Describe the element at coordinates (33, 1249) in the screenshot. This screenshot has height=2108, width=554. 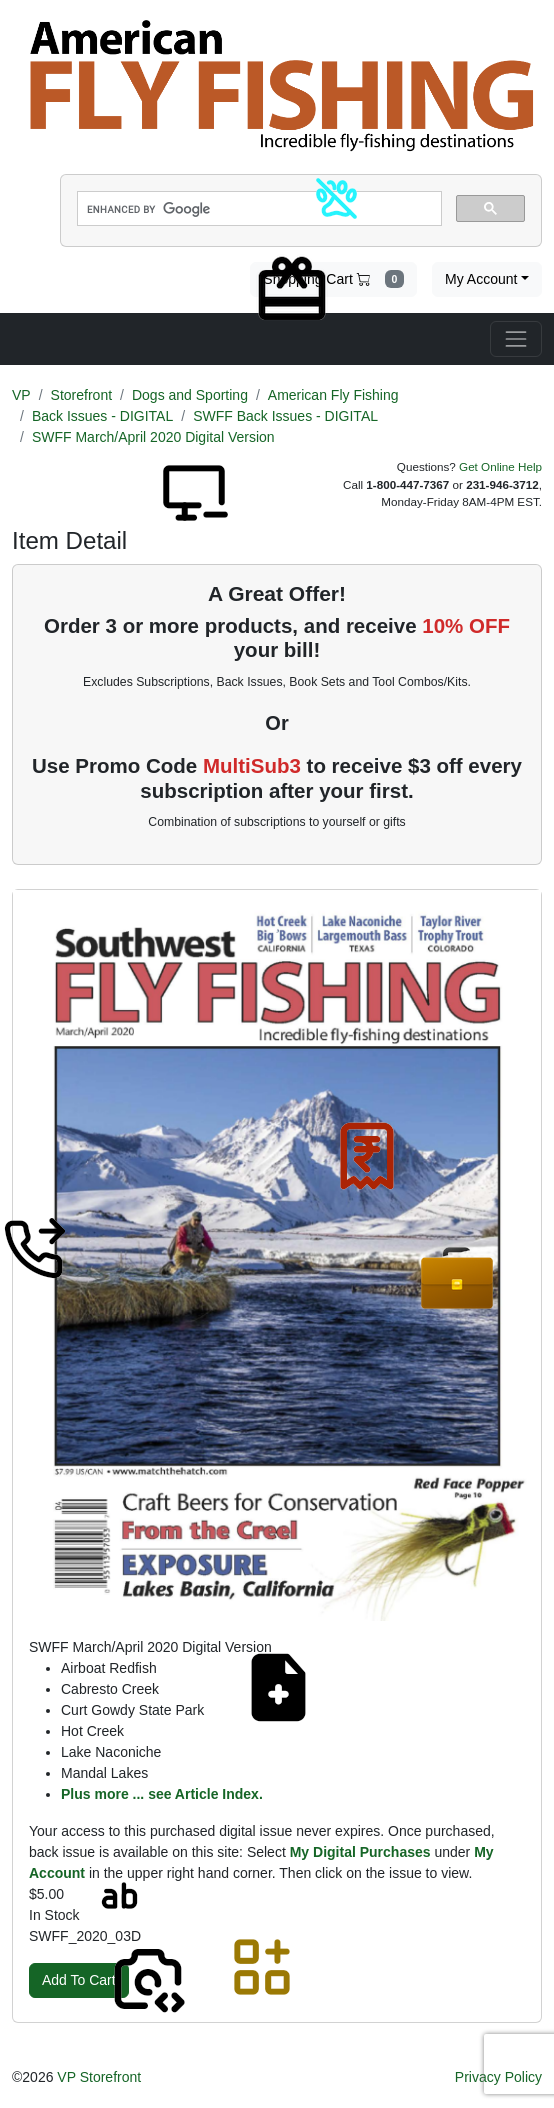
I see `forward an incoming call` at that location.